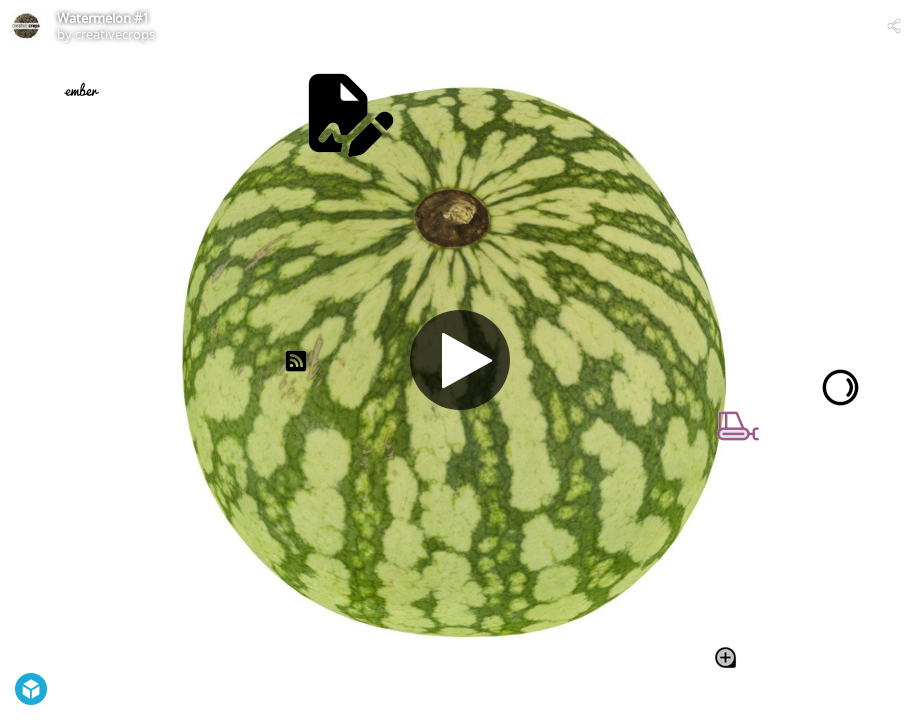 This screenshot has height=720, width=920. Describe the element at coordinates (296, 361) in the screenshot. I see `subscribe to RSS feed` at that location.